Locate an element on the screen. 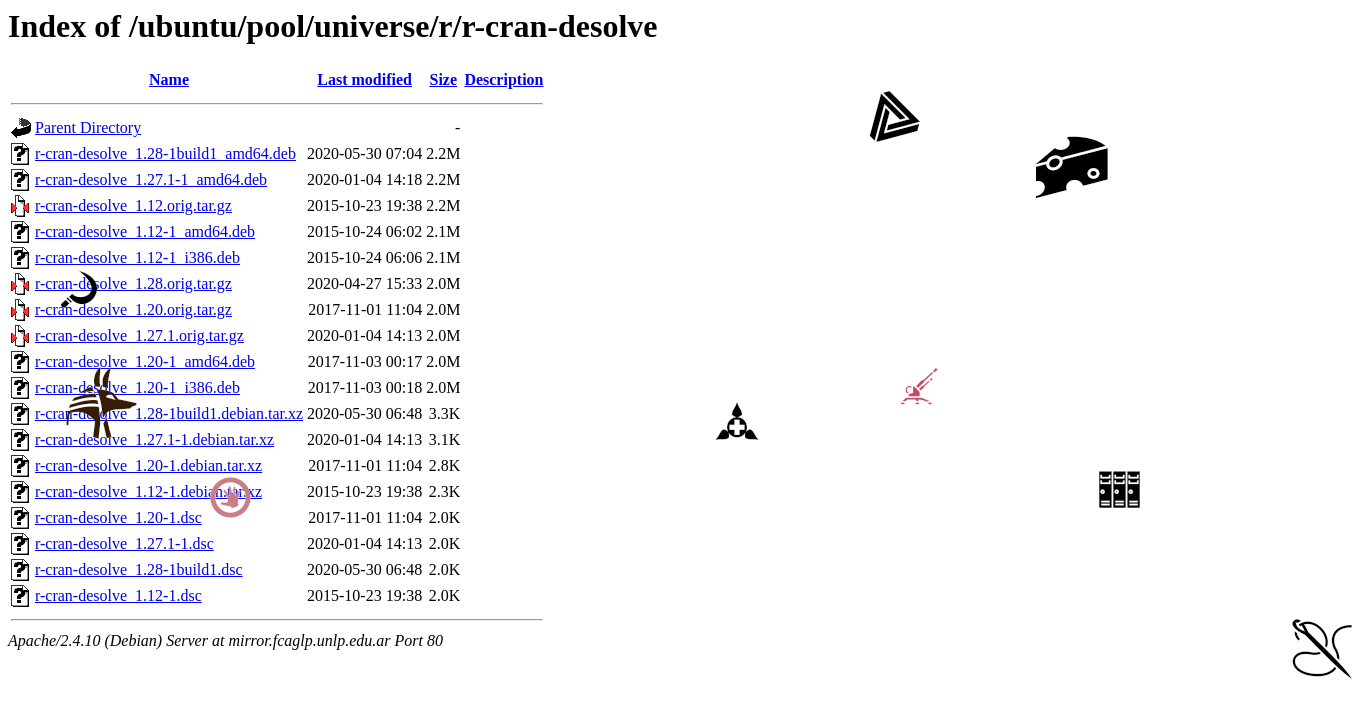 Image resolution: width=1372 pixels, height=720 pixels. select anubis character or deity is located at coordinates (101, 402).